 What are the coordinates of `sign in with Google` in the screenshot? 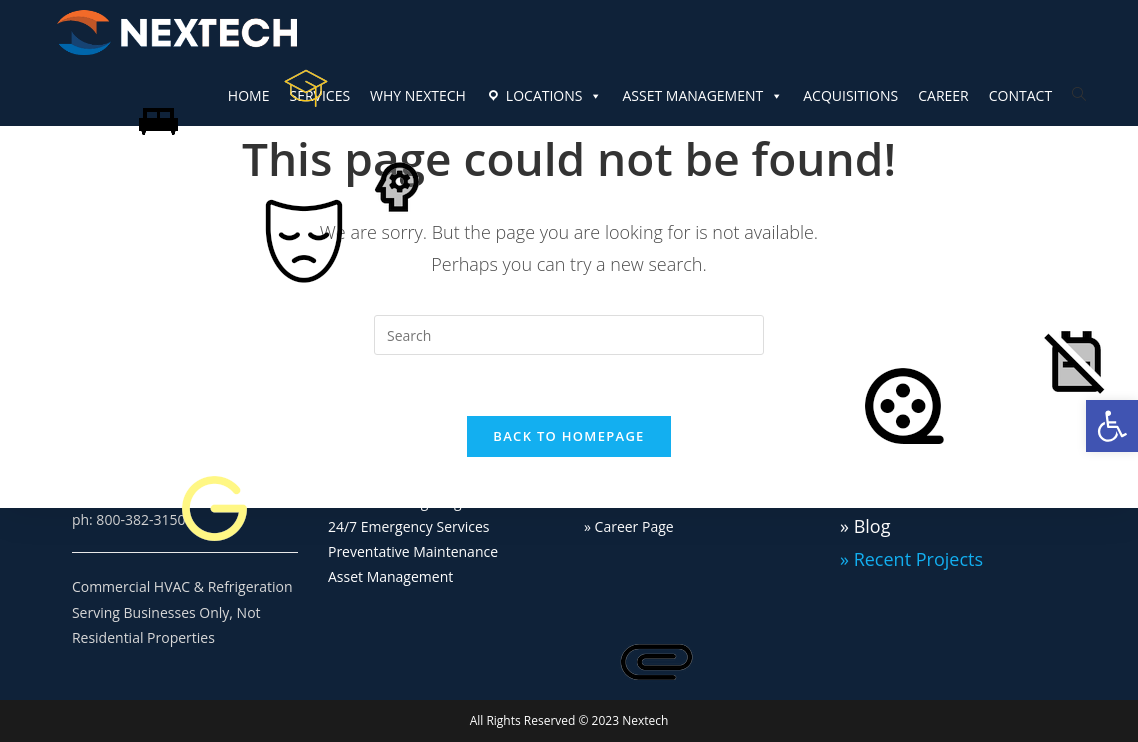 It's located at (214, 508).